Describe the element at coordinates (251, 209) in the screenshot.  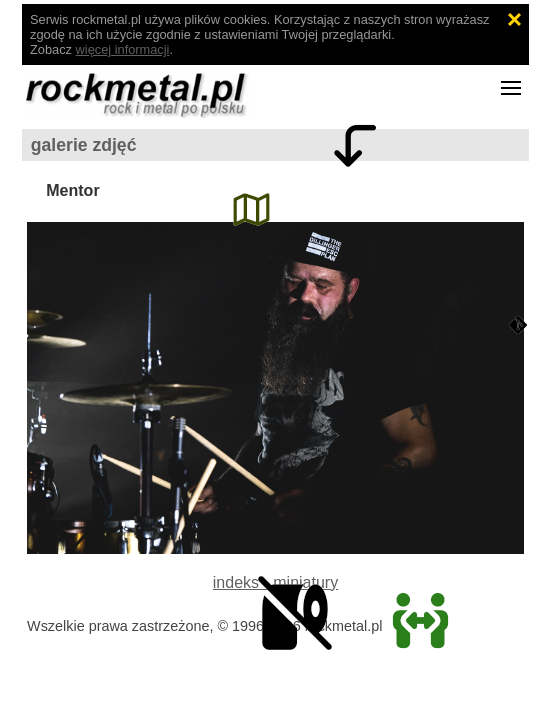
I see `view map or navigation` at that location.